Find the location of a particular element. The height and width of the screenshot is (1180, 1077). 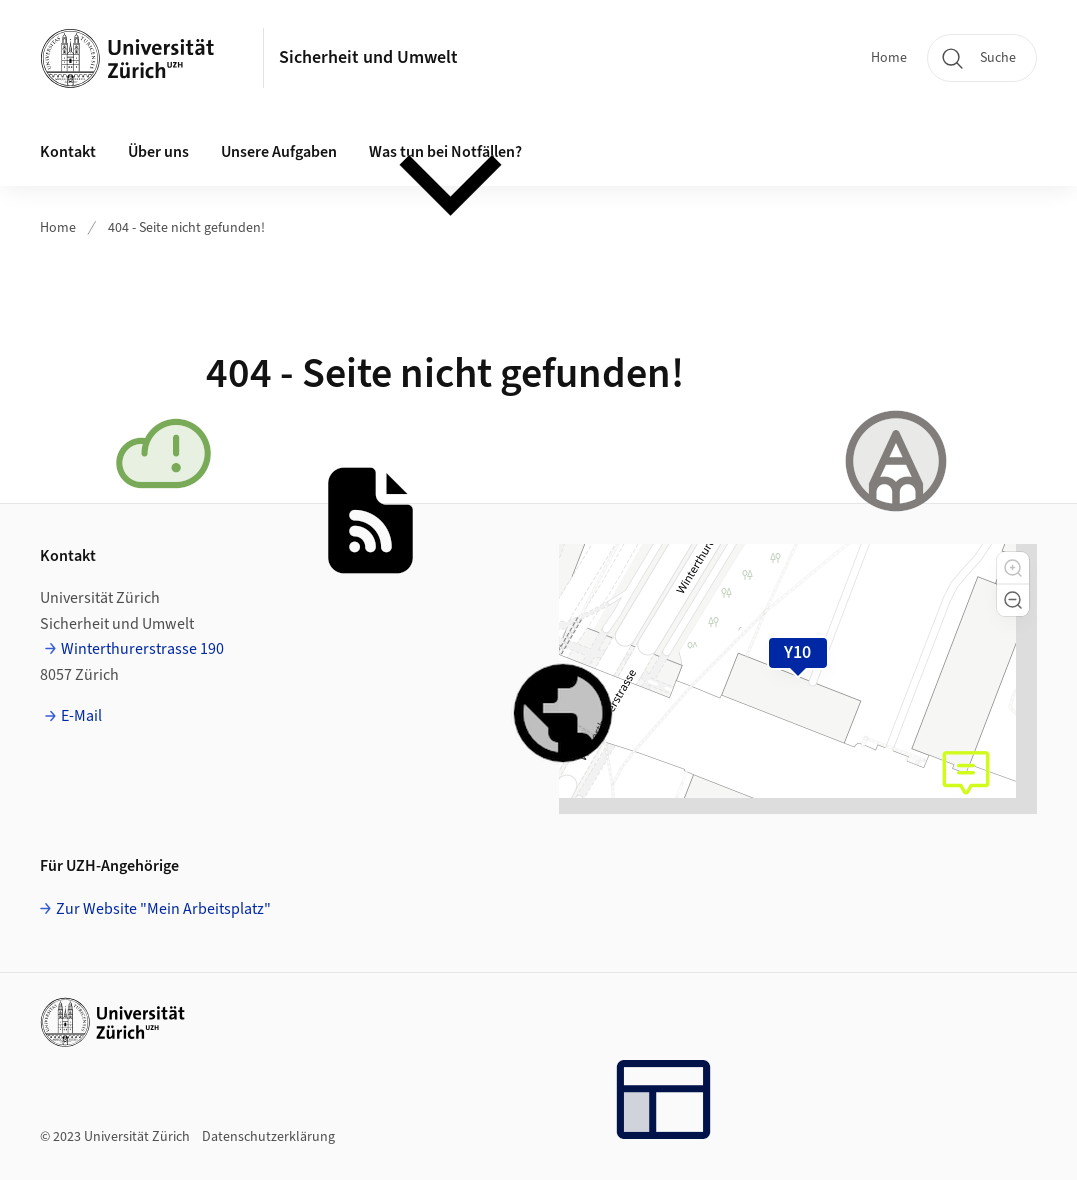

indicates public or global visibility is located at coordinates (563, 713).